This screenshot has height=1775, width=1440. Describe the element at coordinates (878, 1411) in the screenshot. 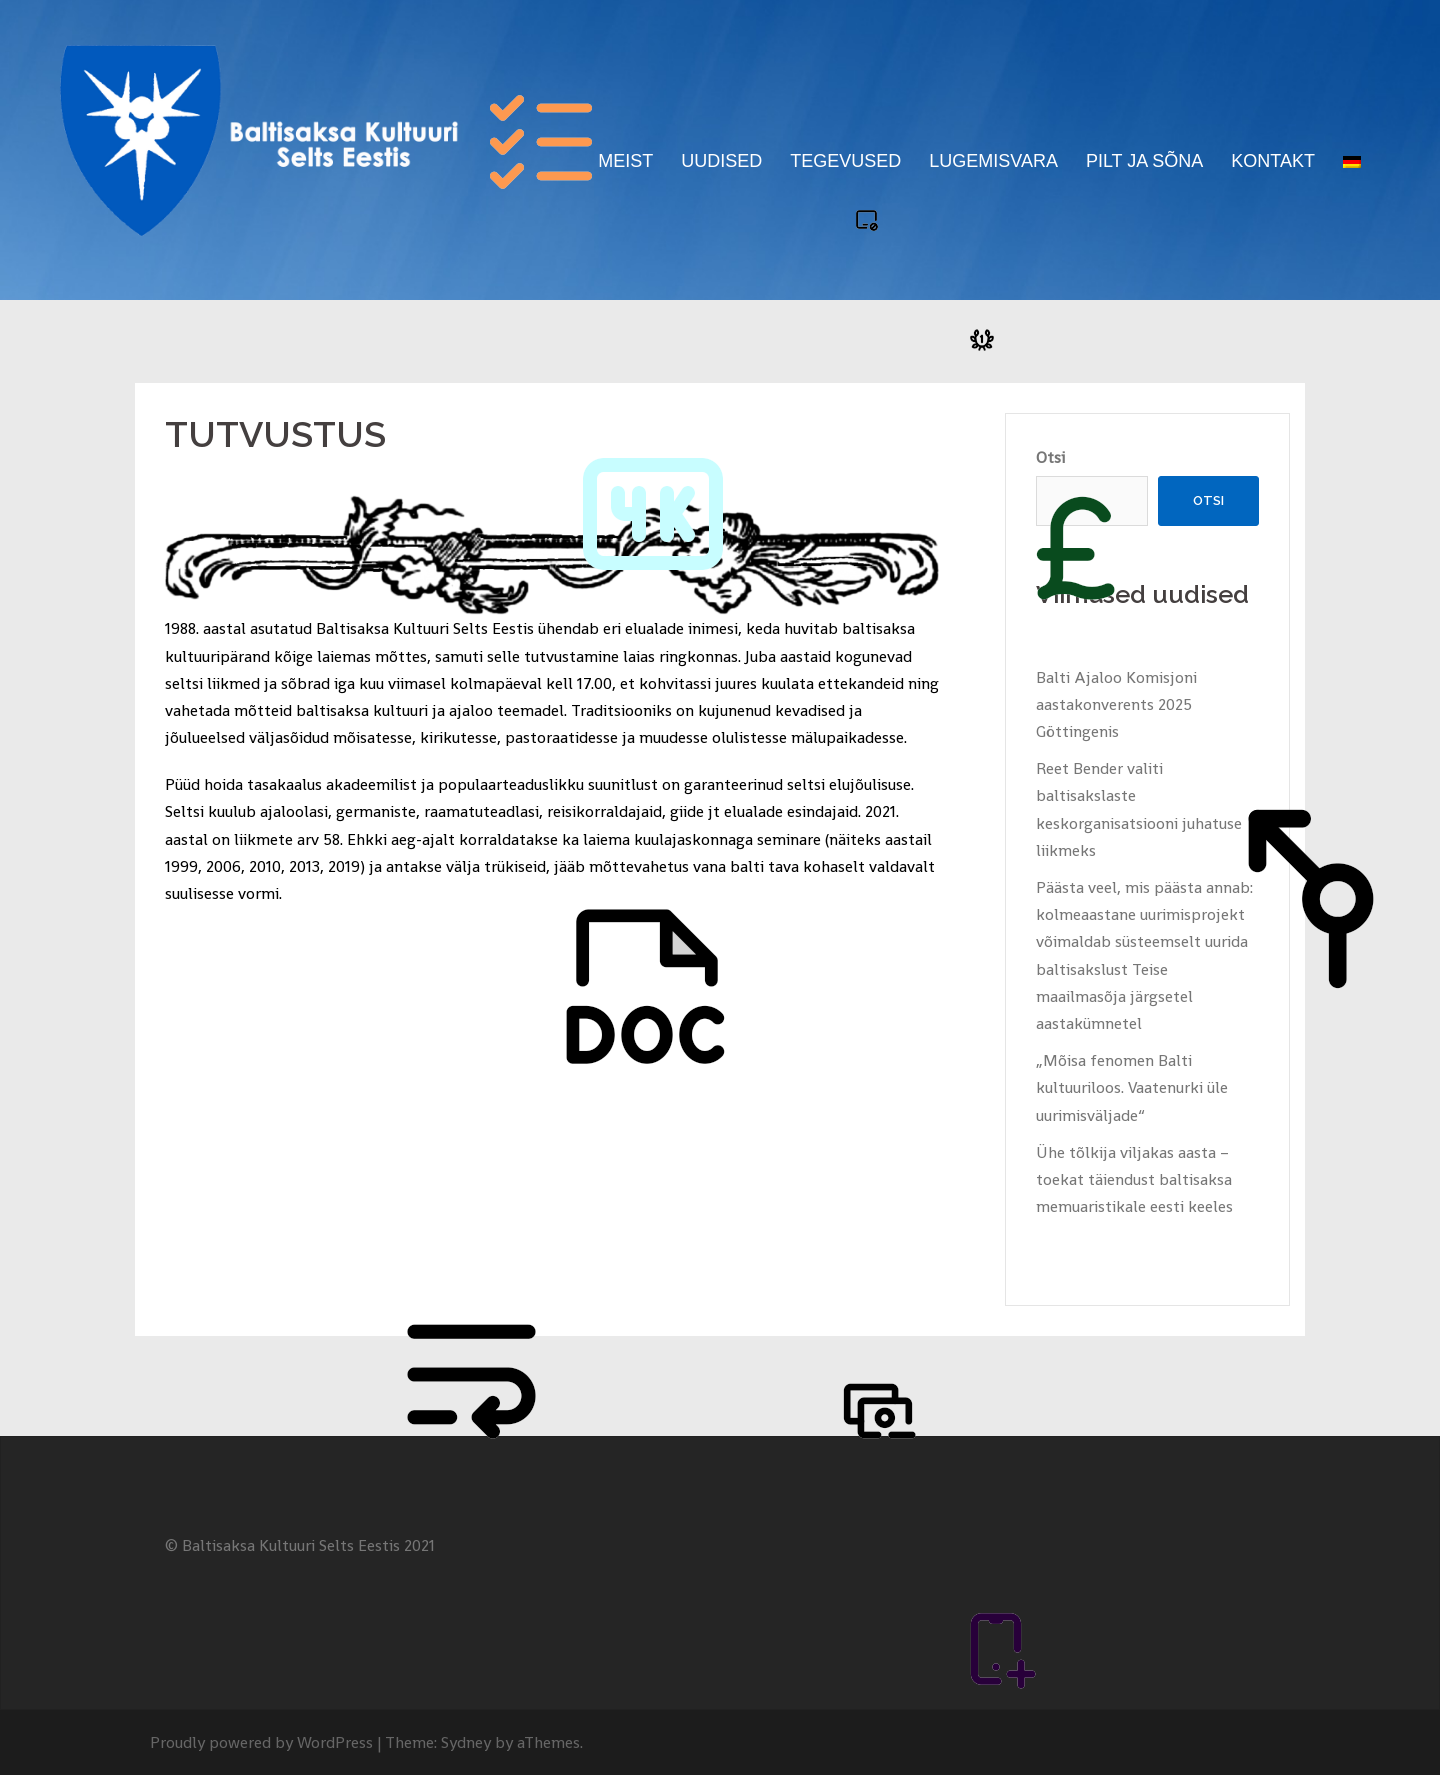

I see `remove funds or decrease balance` at that location.